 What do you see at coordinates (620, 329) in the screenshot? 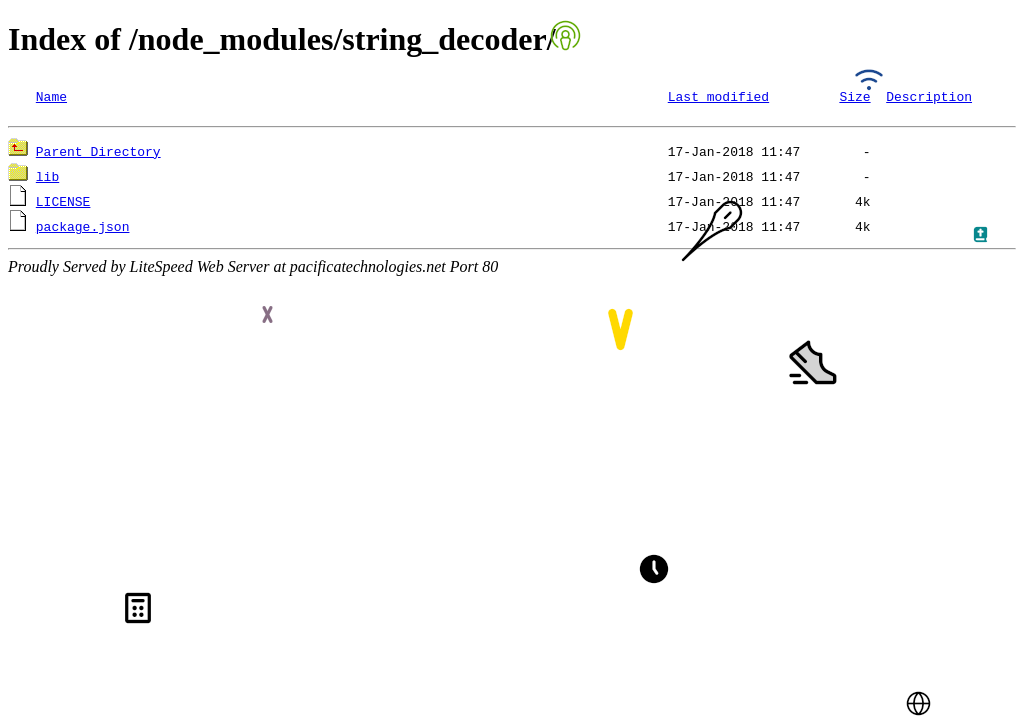
I see `indicates a "v" keyboard shortcut or hotkey` at bounding box center [620, 329].